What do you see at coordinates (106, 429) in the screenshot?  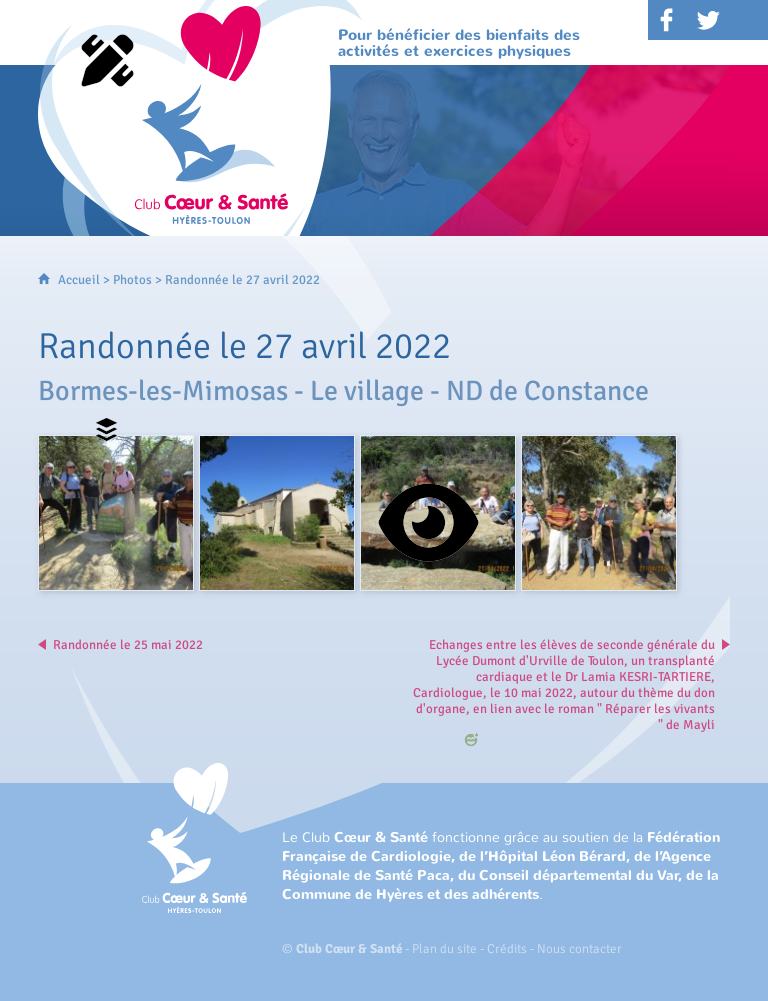 I see `buffer app logo` at bounding box center [106, 429].